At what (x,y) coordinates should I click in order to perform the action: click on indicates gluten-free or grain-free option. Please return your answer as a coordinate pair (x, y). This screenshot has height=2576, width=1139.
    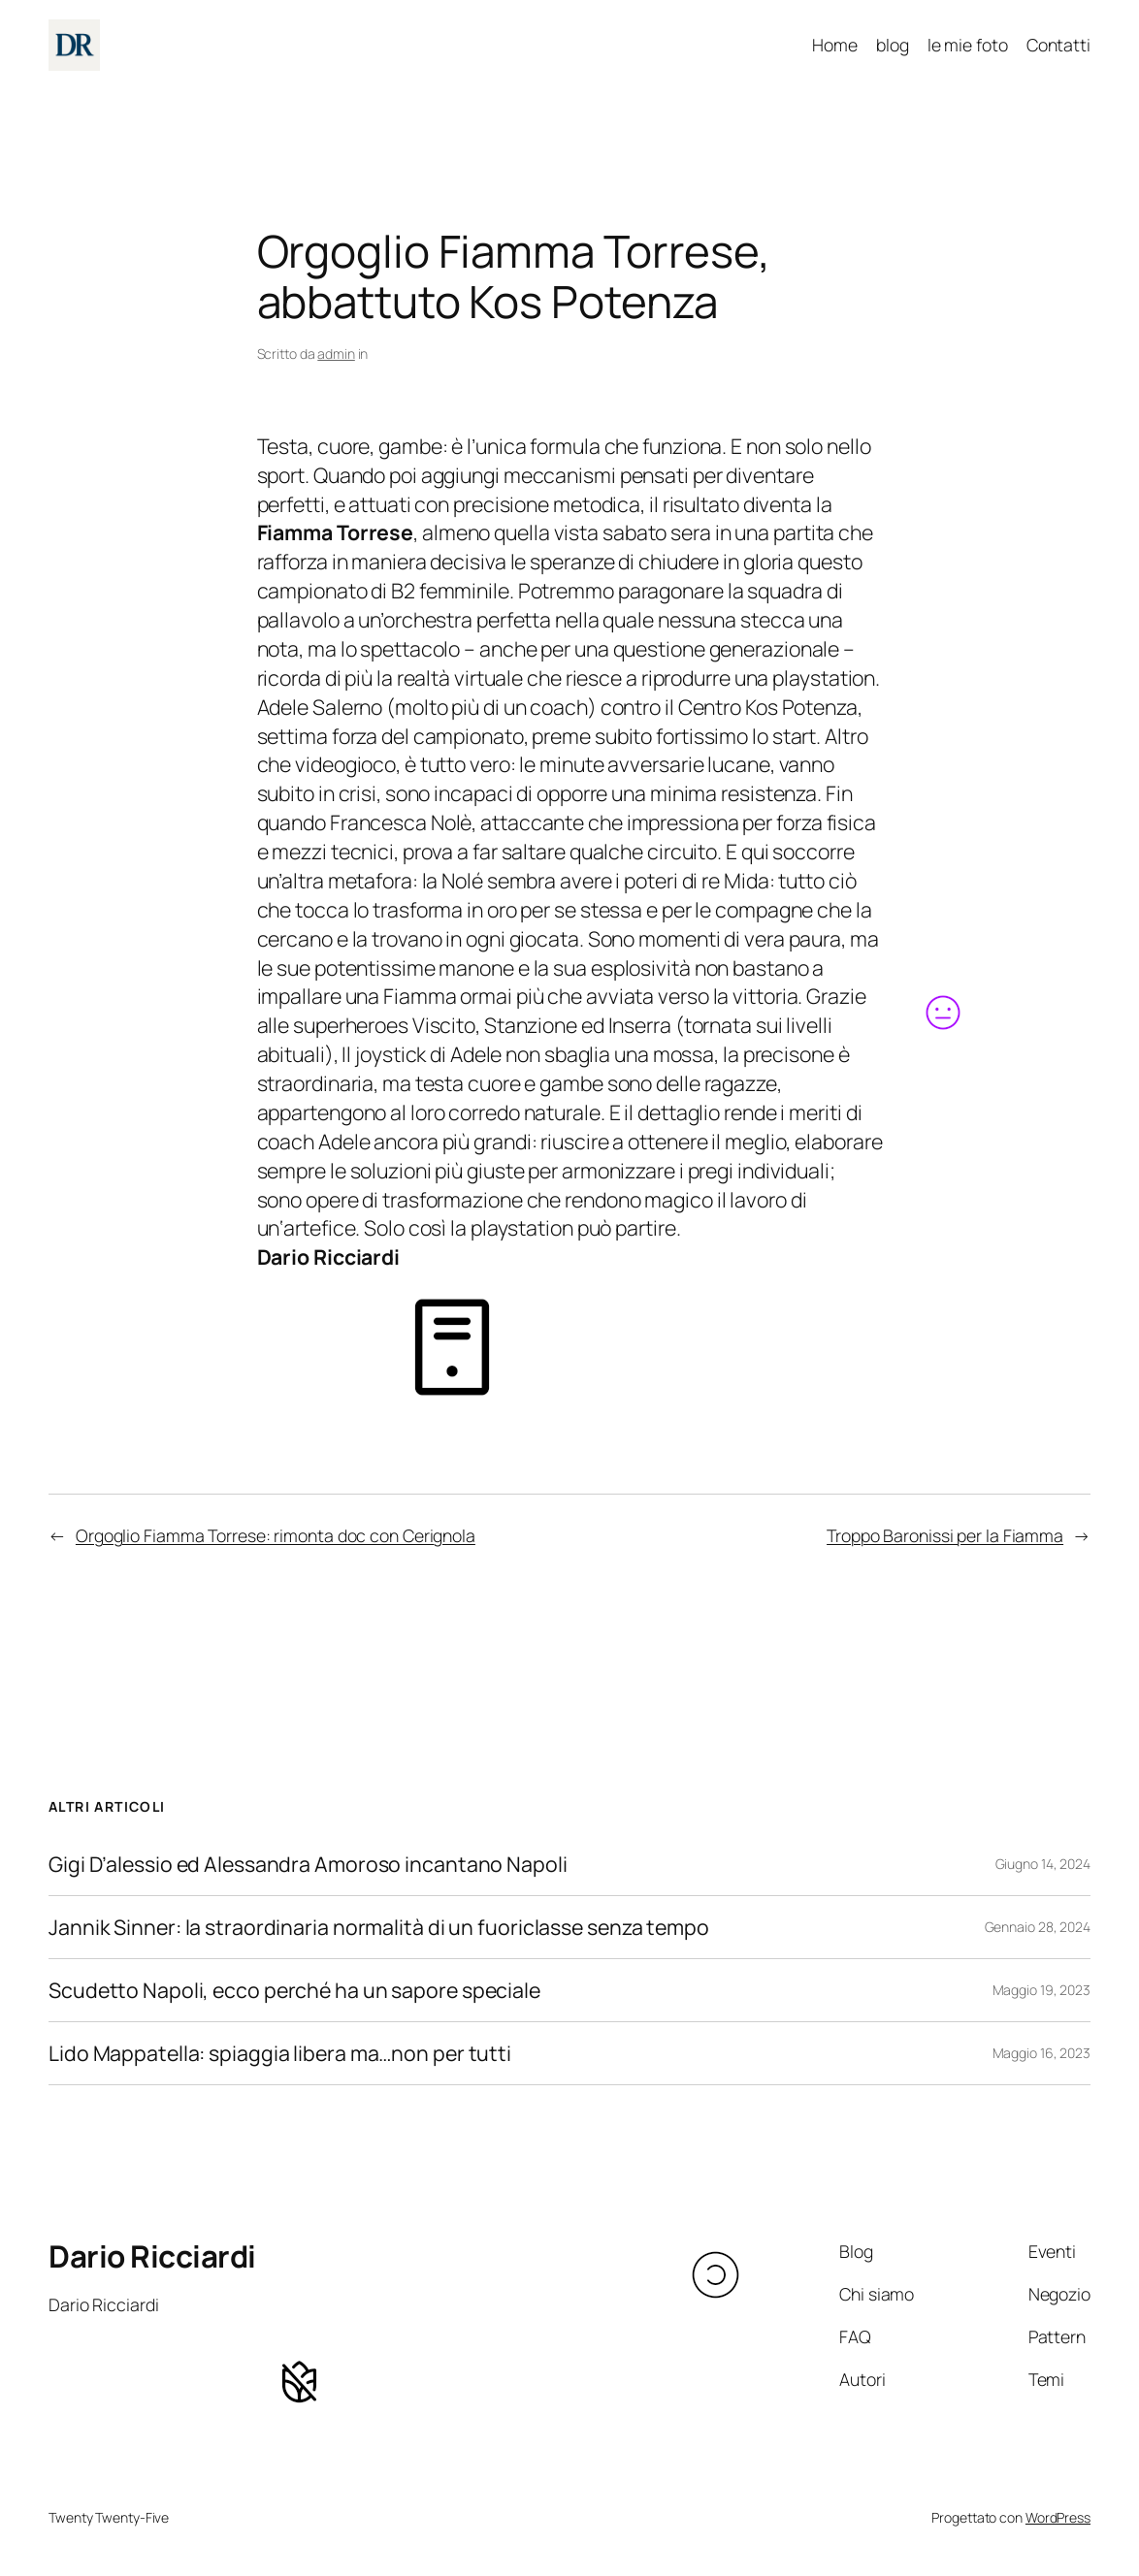
    Looking at the image, I should click on (299, 2382).